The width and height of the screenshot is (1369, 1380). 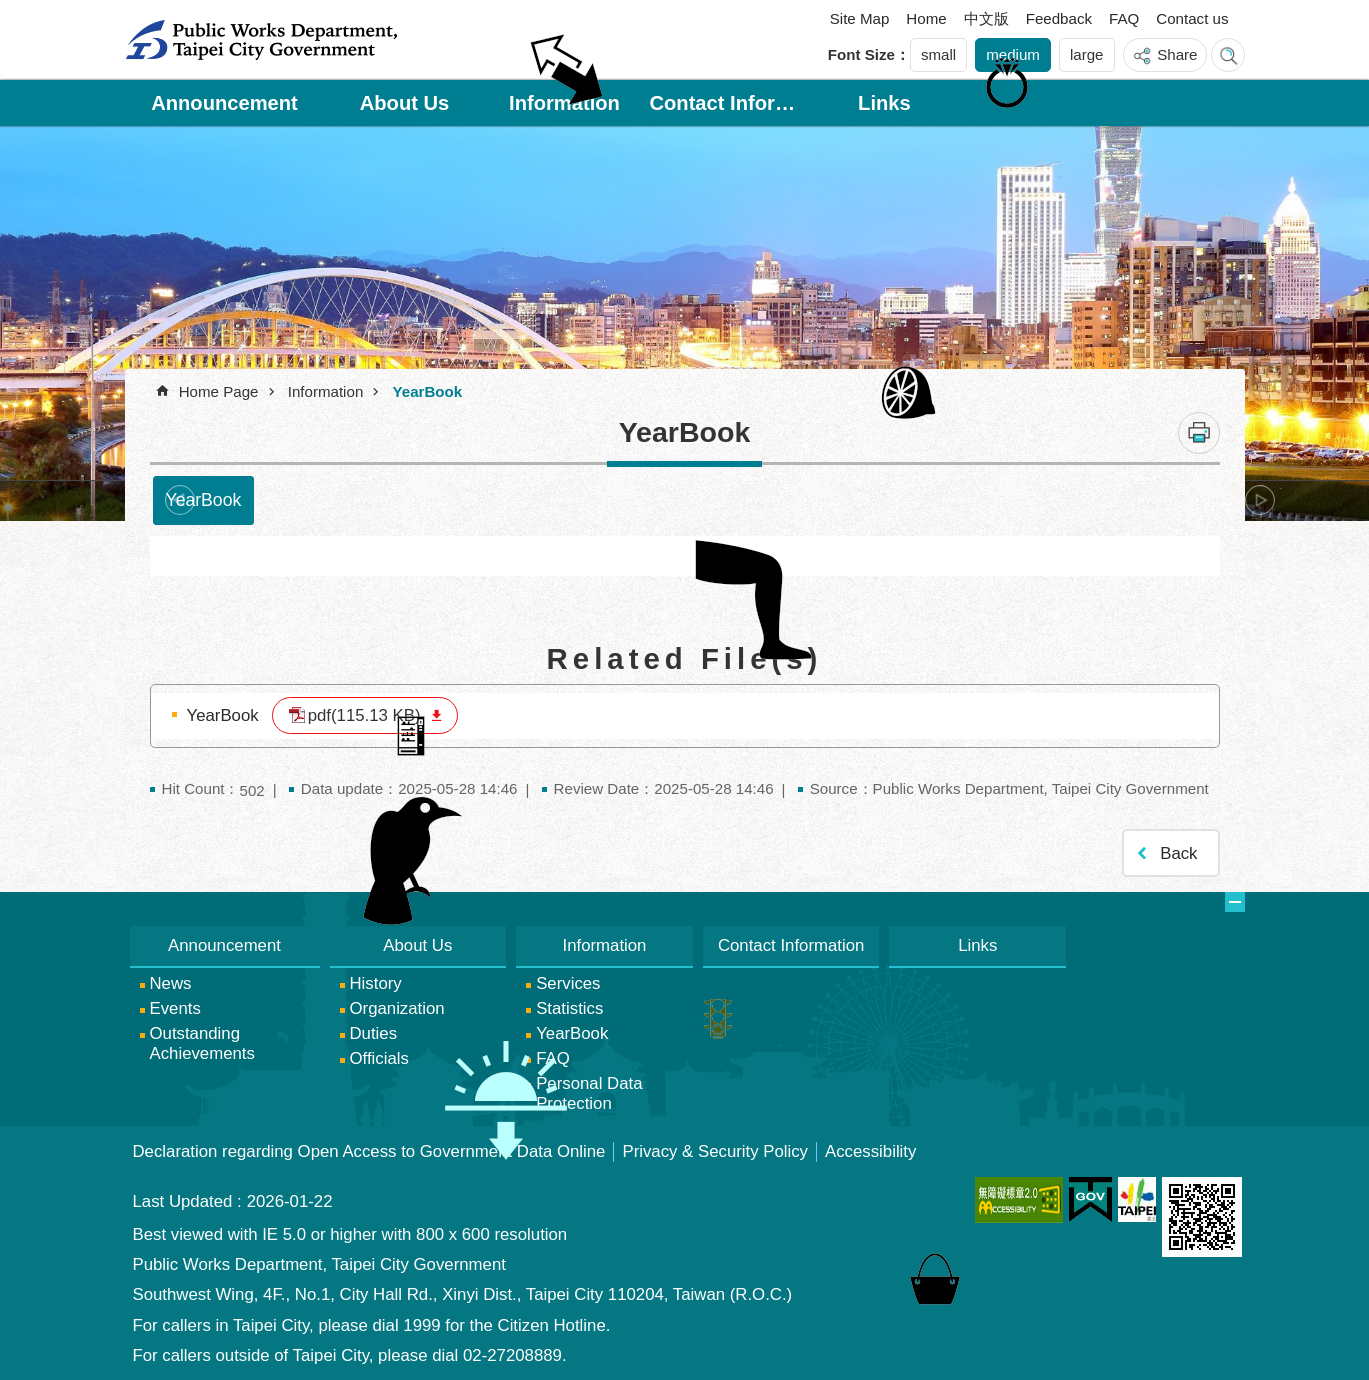 What do you see at coordinates (506, 1101) in the screenshot?
I see `indicates sunset or evening time period` at bounding box center [506, 1101].